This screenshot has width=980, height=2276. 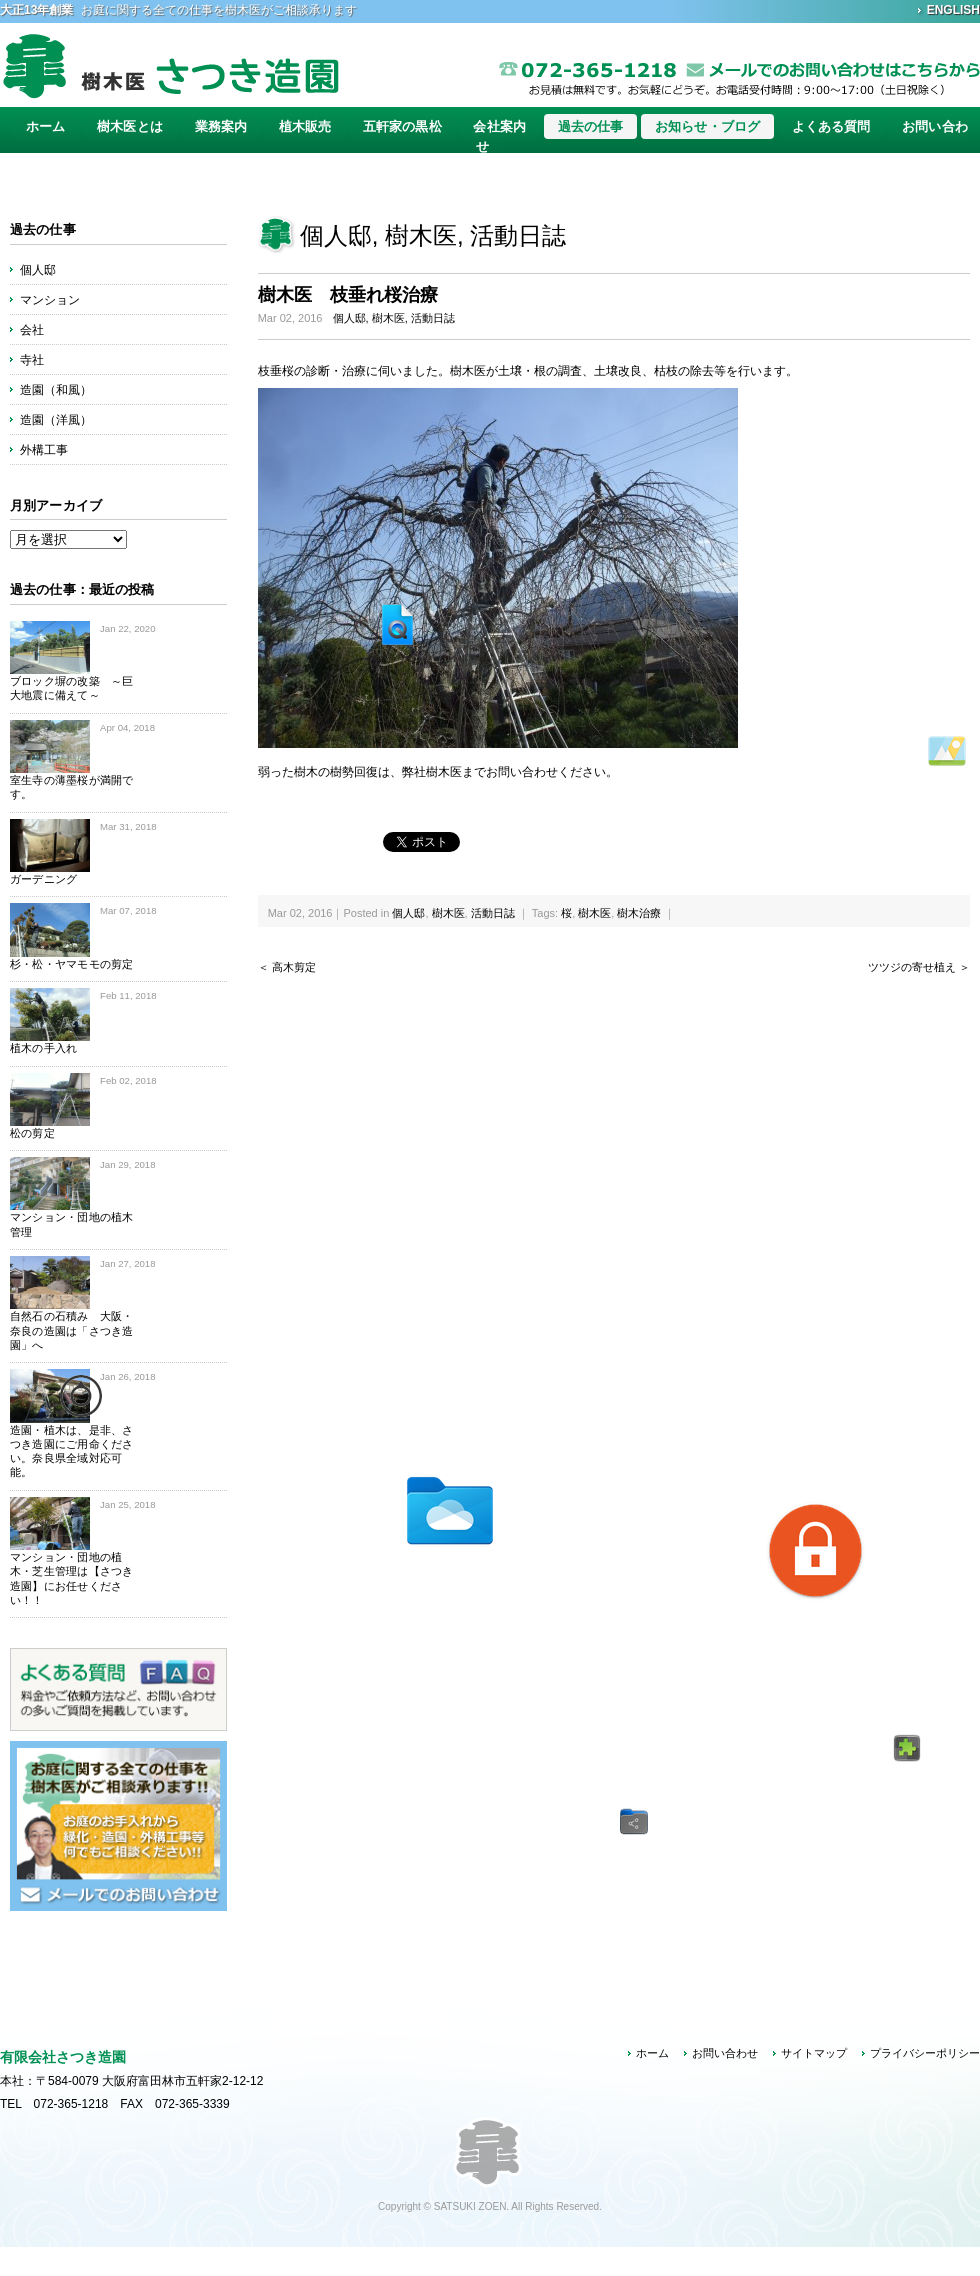 What do you see at coordinates (947, 751) in the screenshot?
I see `open the photo gallery app` at bounding box center [947, 751].